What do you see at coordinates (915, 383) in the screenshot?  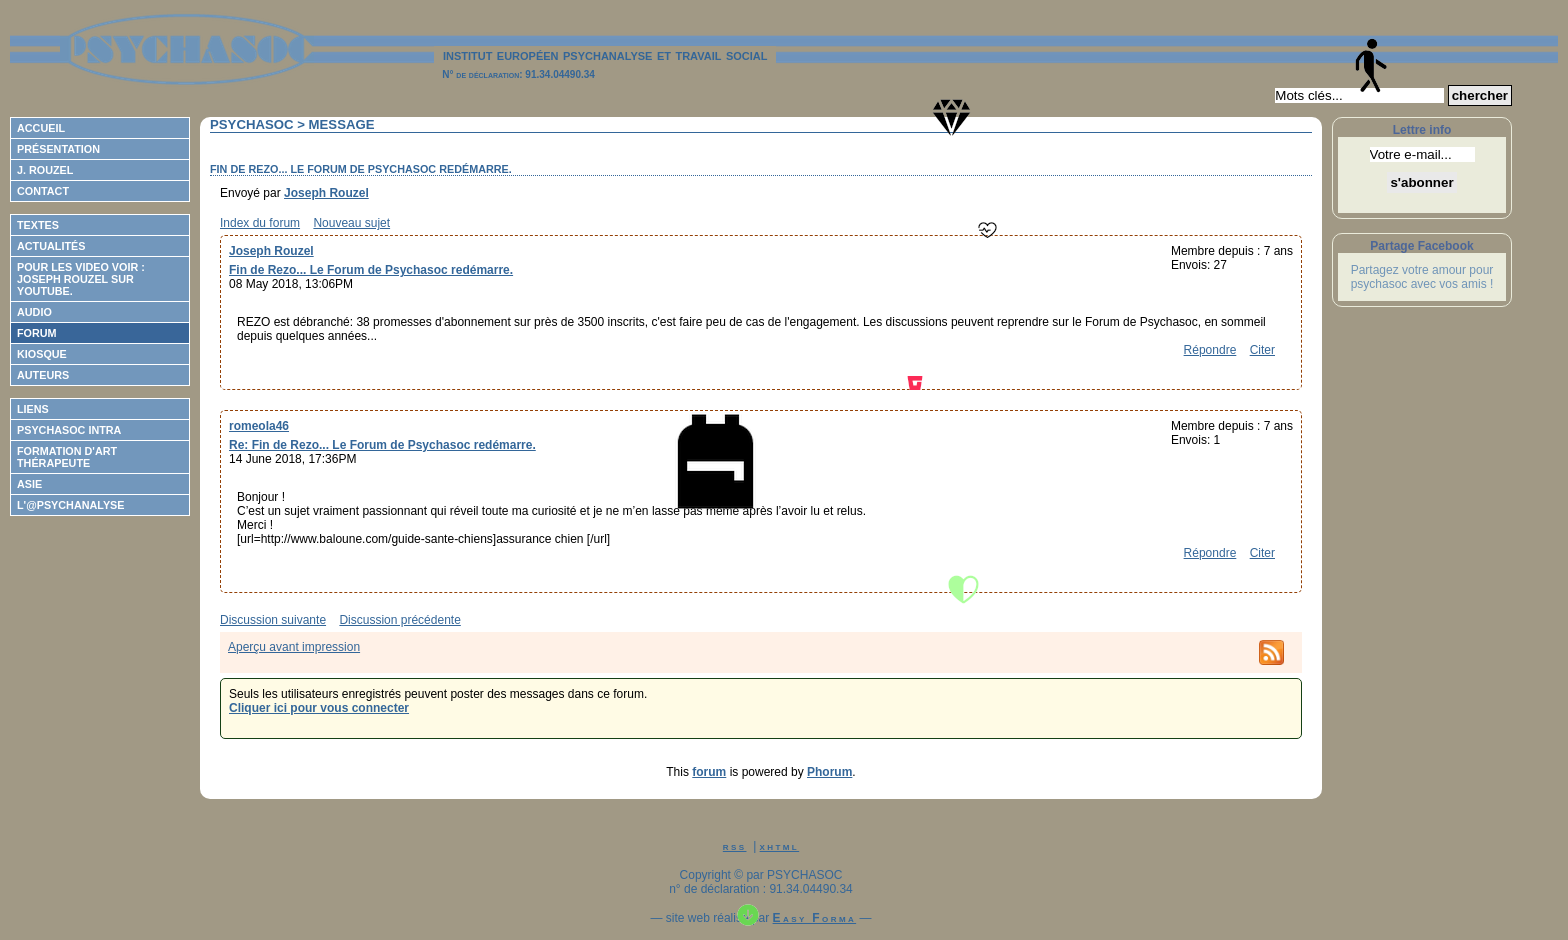 I see `link to Bitbucket repository` at bounding box center [915, 383].